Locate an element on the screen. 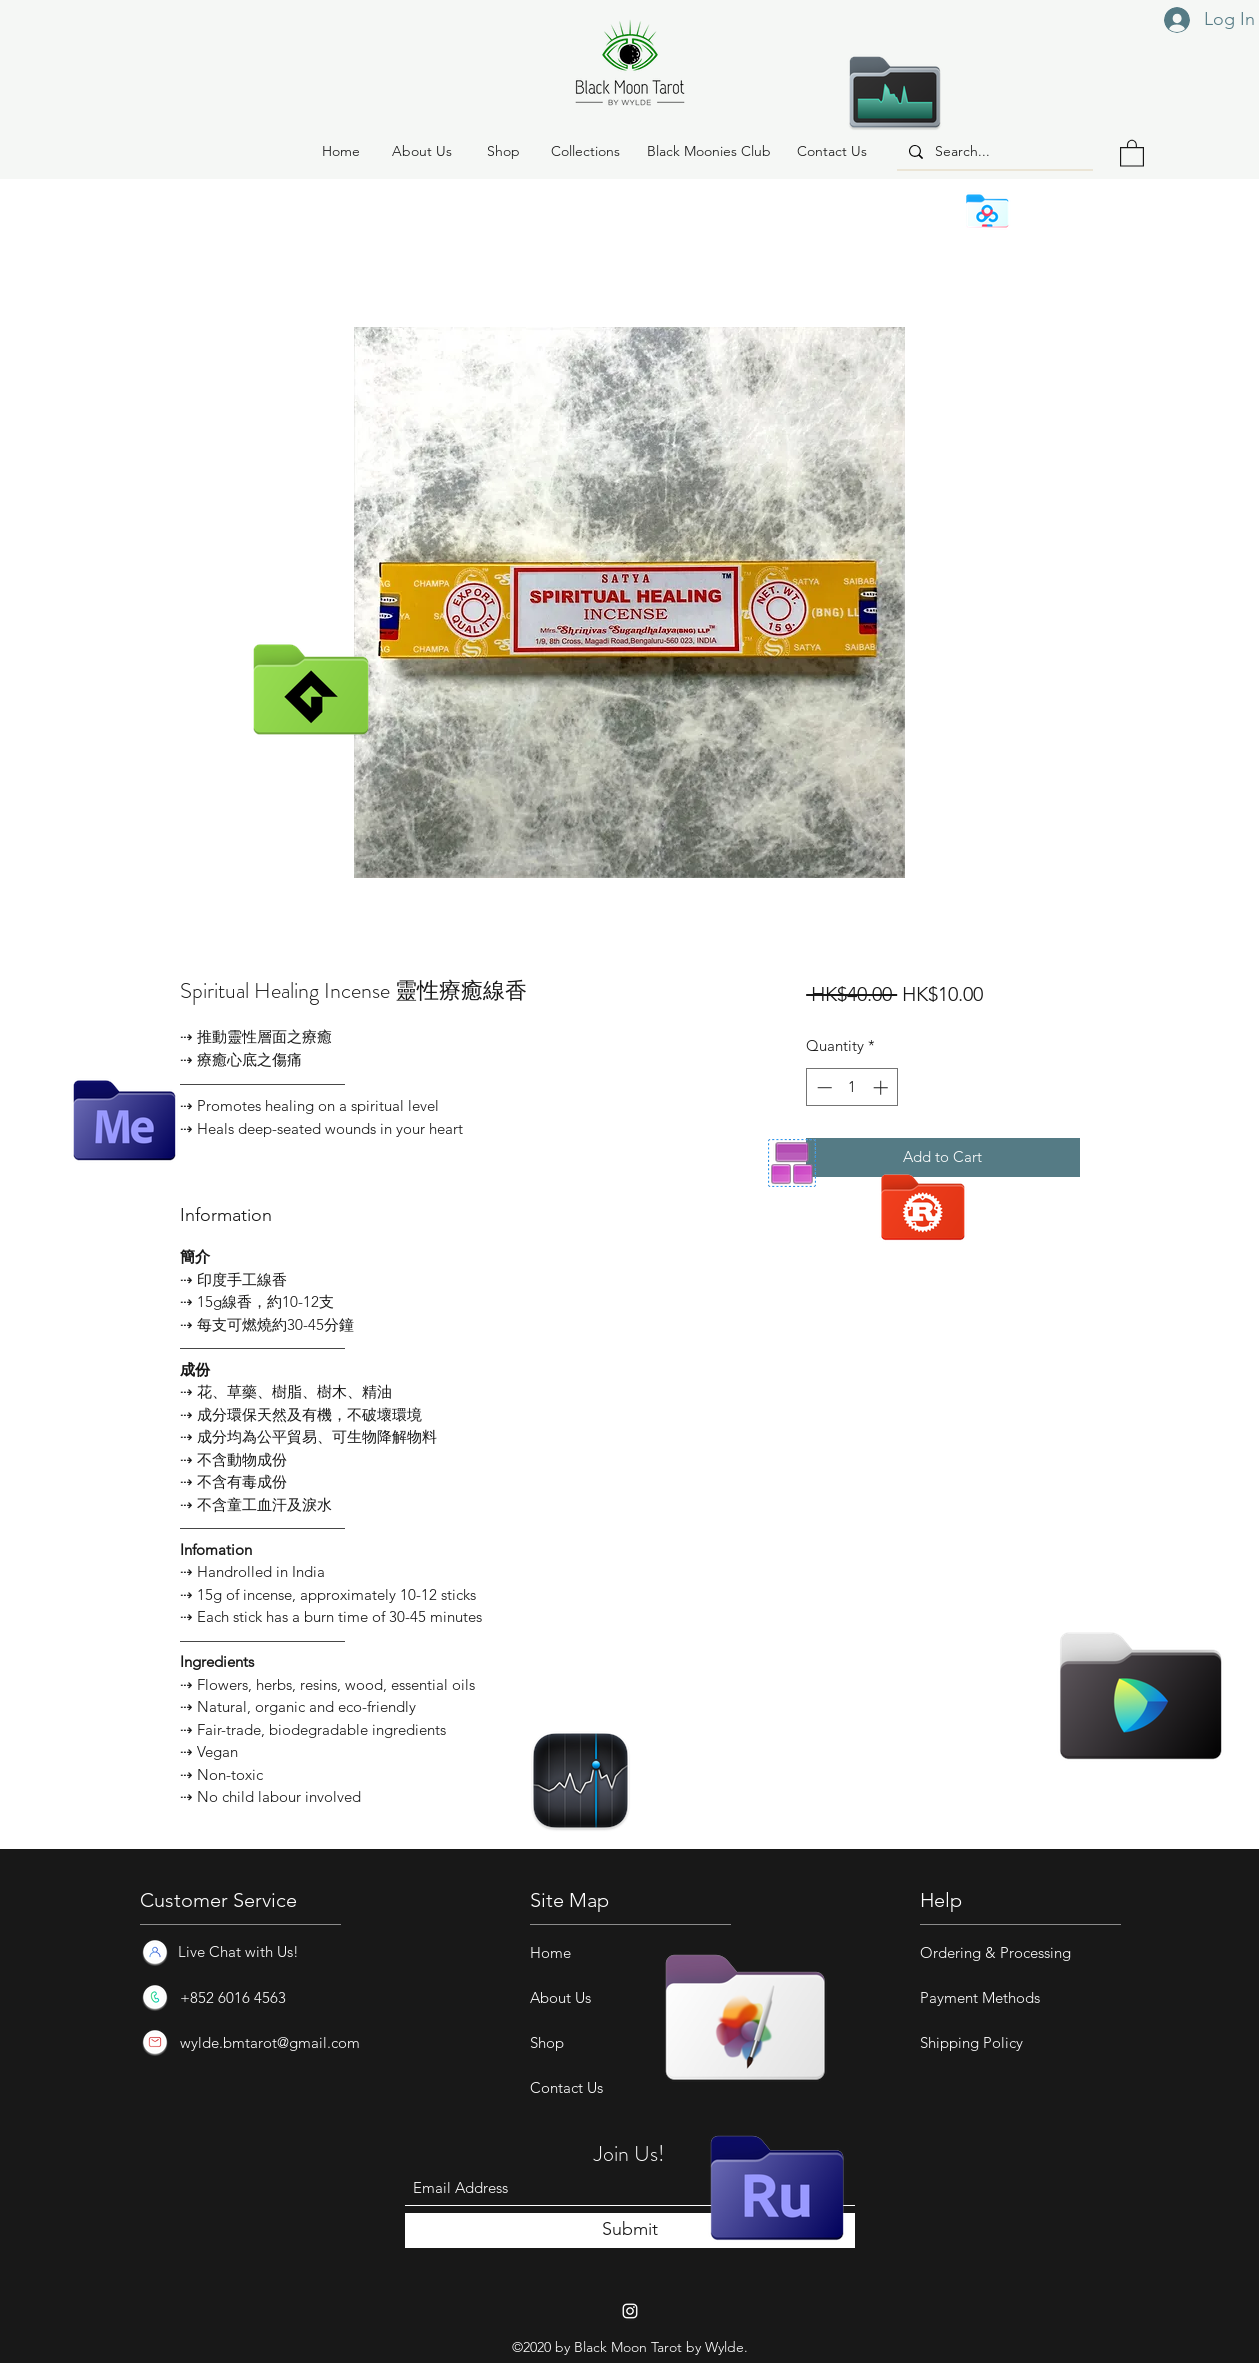 This screenshot has width=1259, height=2363. open system monitoring files is located at coordinates (894, 94).